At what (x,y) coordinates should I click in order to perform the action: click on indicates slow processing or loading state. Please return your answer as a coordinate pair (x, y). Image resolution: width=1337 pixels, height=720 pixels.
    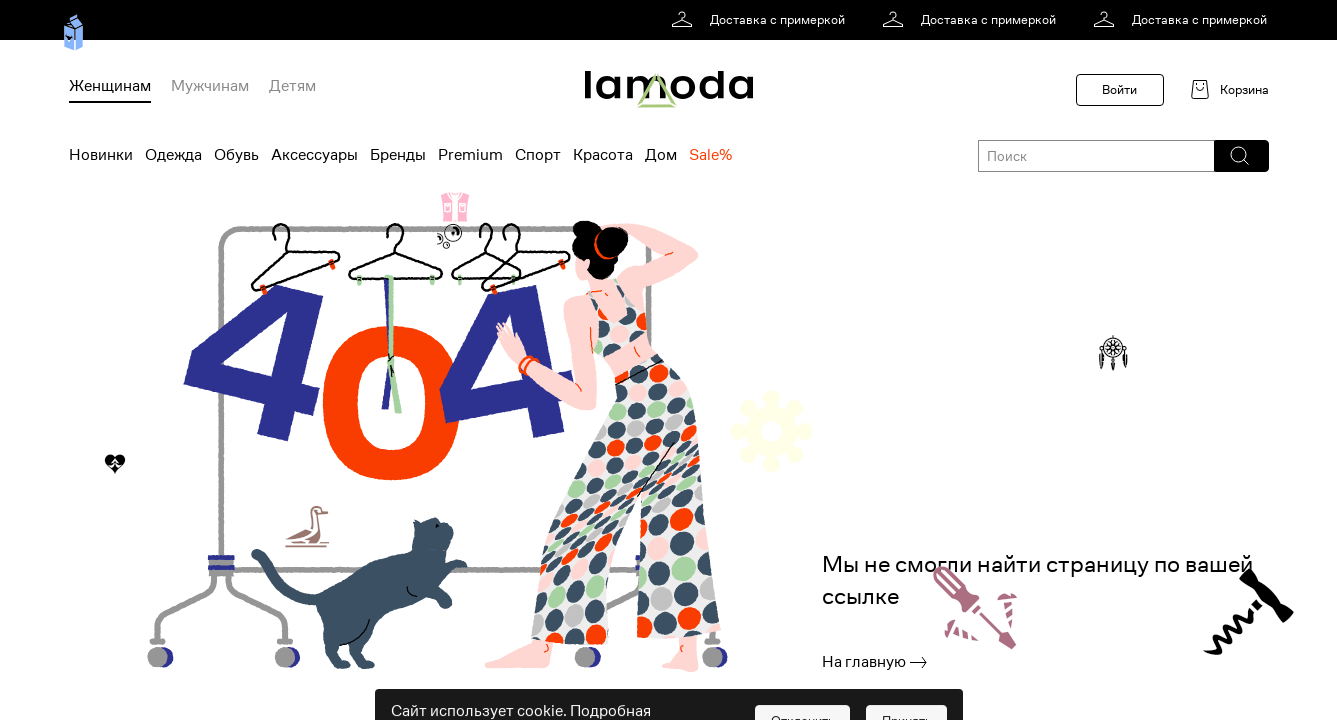
    Looking at the image, I should click on (771, 431).